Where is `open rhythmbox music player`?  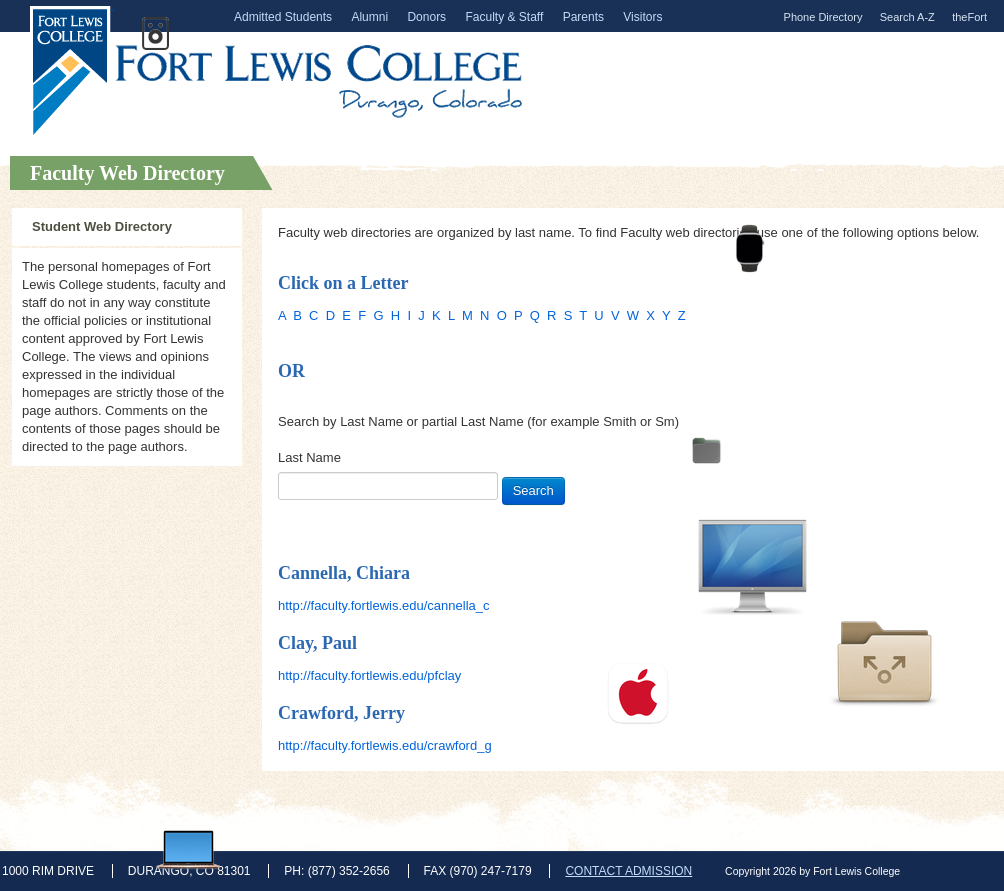 open rhythmbox music player is located at coordinates (156, 33).